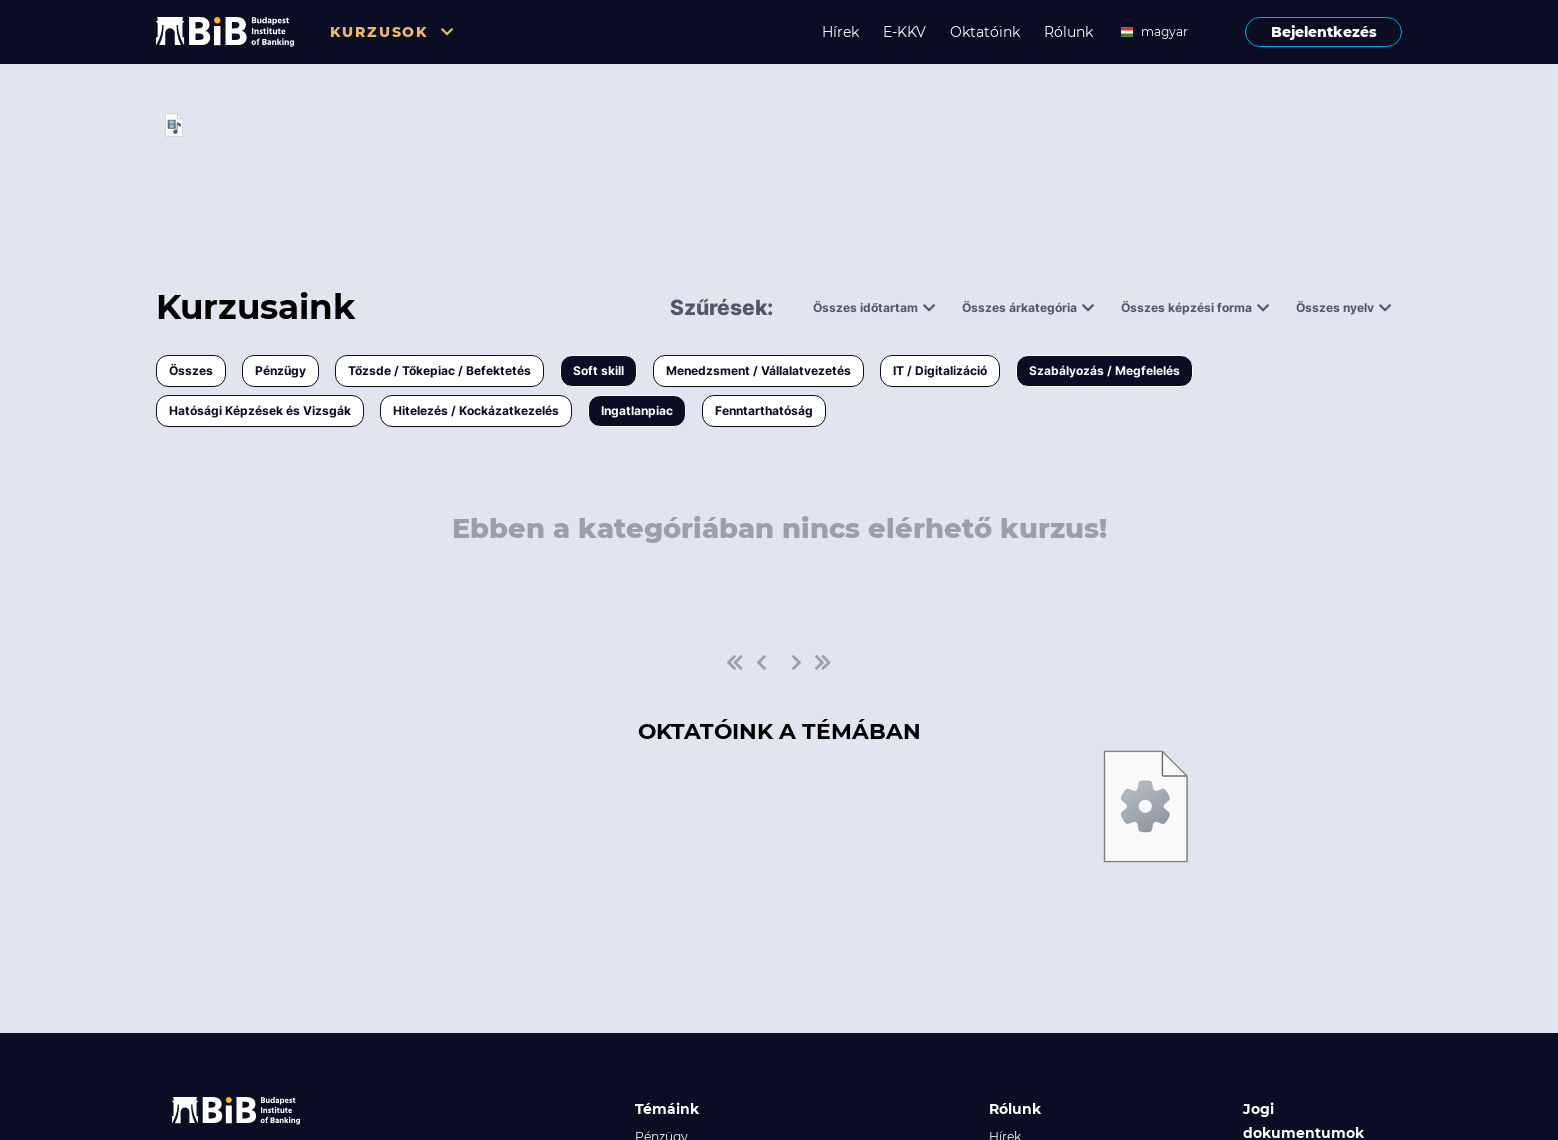  I want to click on open a media file containing audio or video content, so click(174, 125).